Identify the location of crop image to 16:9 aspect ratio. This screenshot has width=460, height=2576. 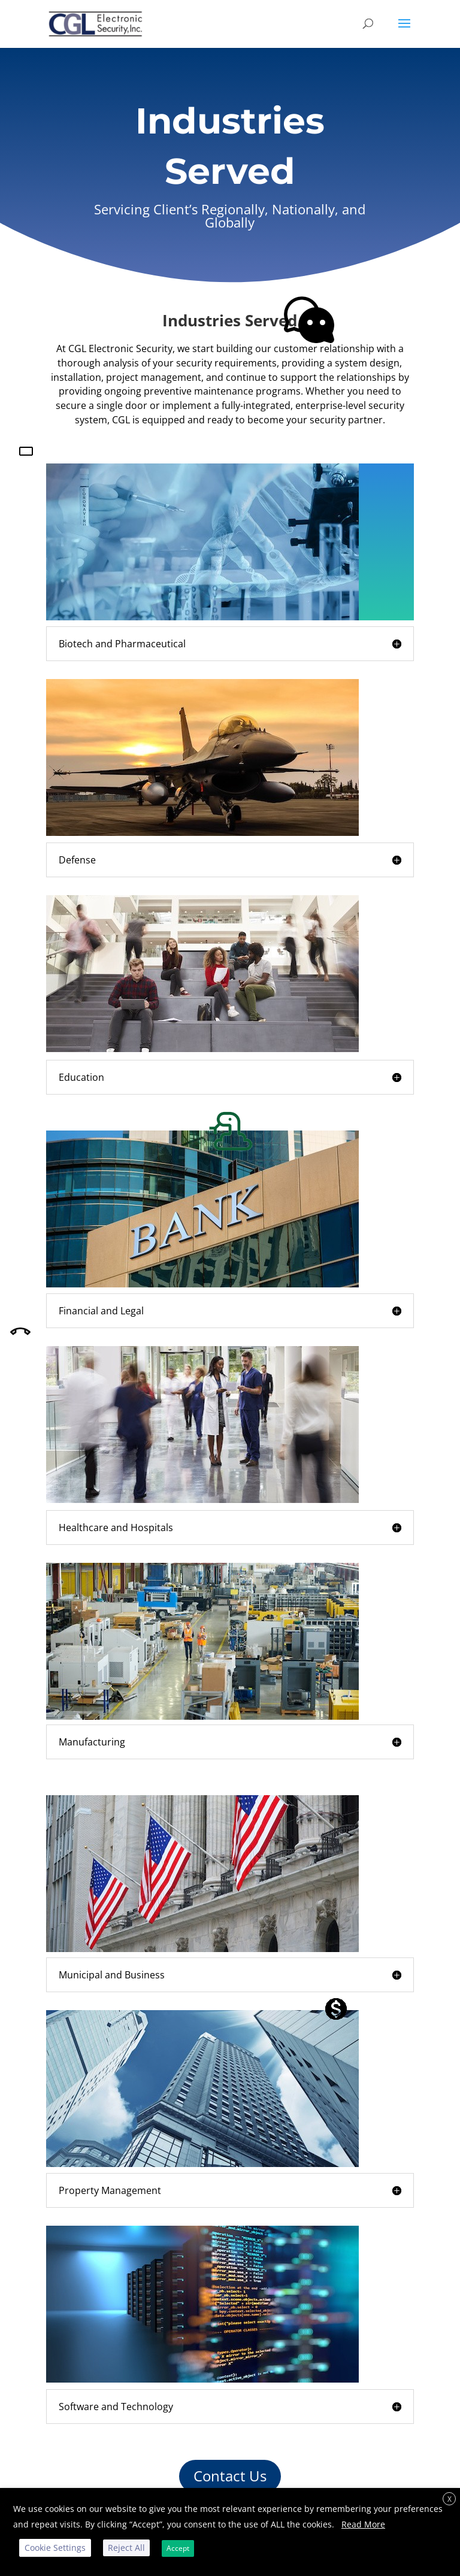
(26, 451).